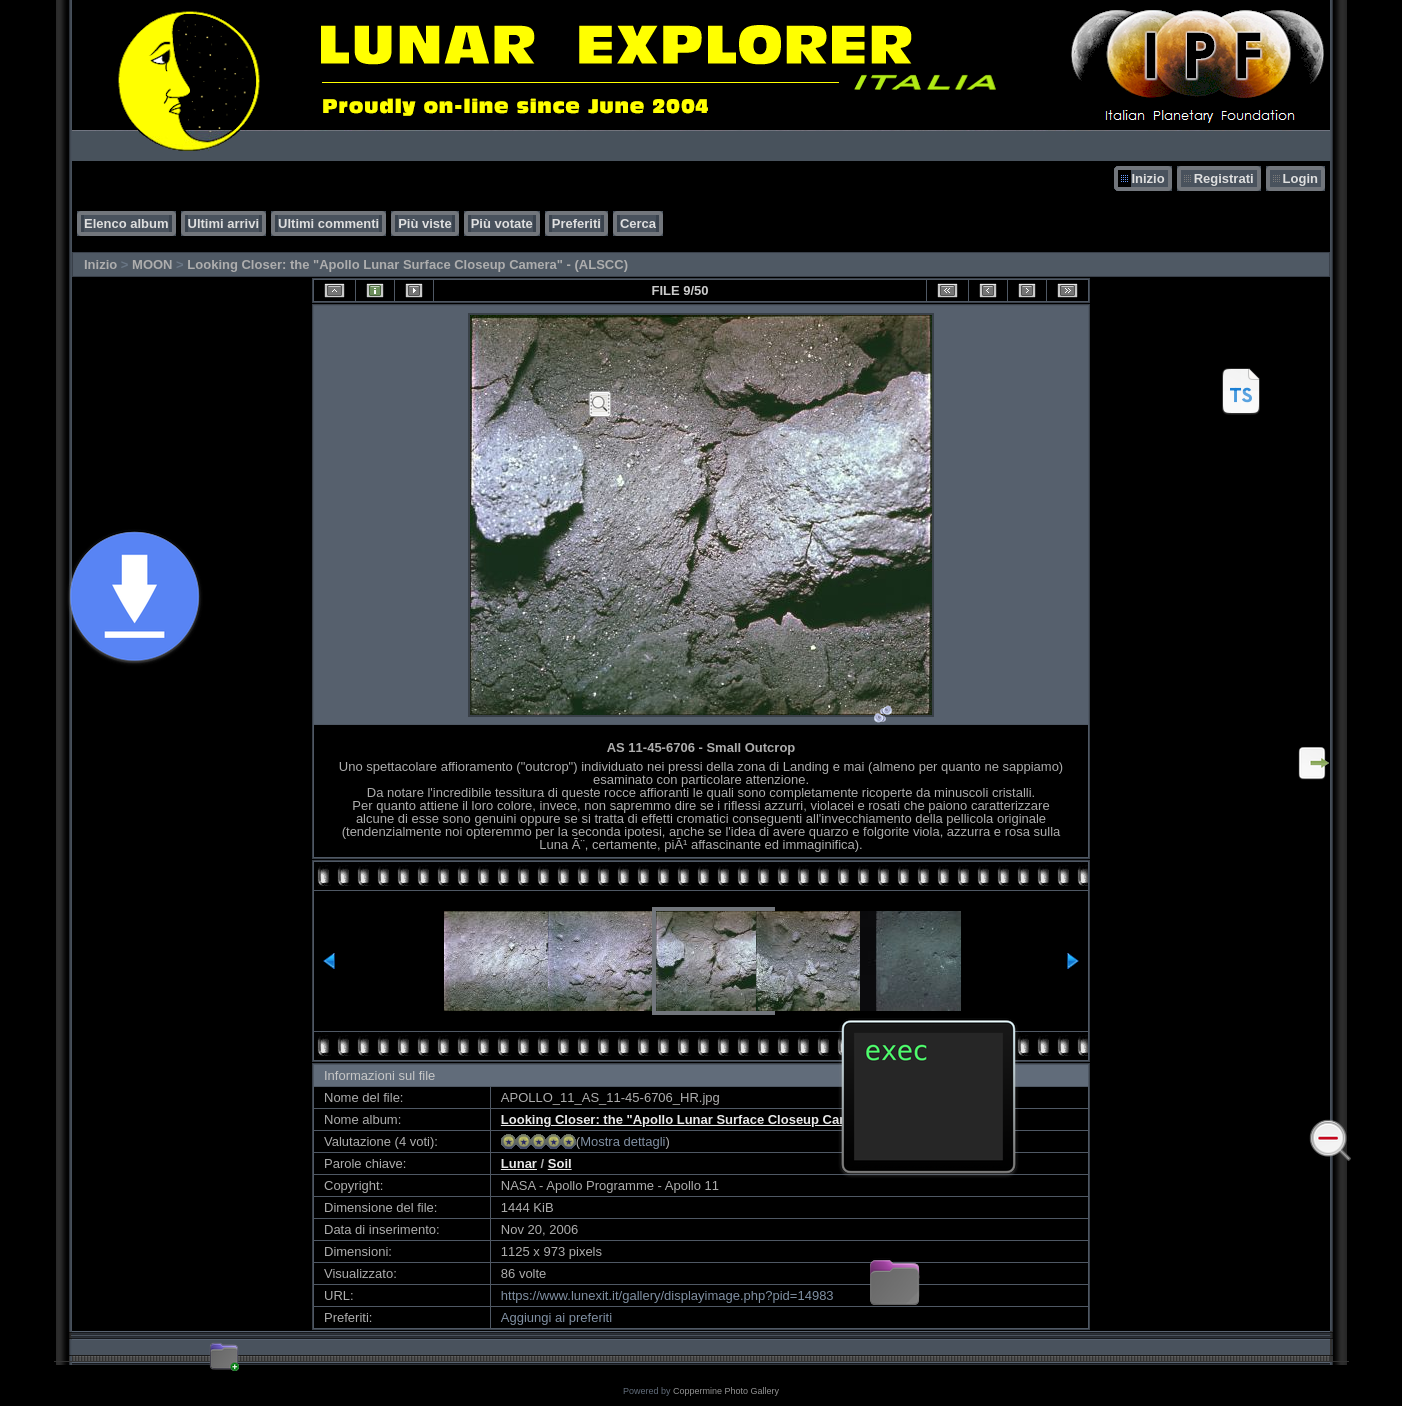 This screenshot has width=1402, height=1406. I want to click on indicates an executable binary file, so click(928, 1097).